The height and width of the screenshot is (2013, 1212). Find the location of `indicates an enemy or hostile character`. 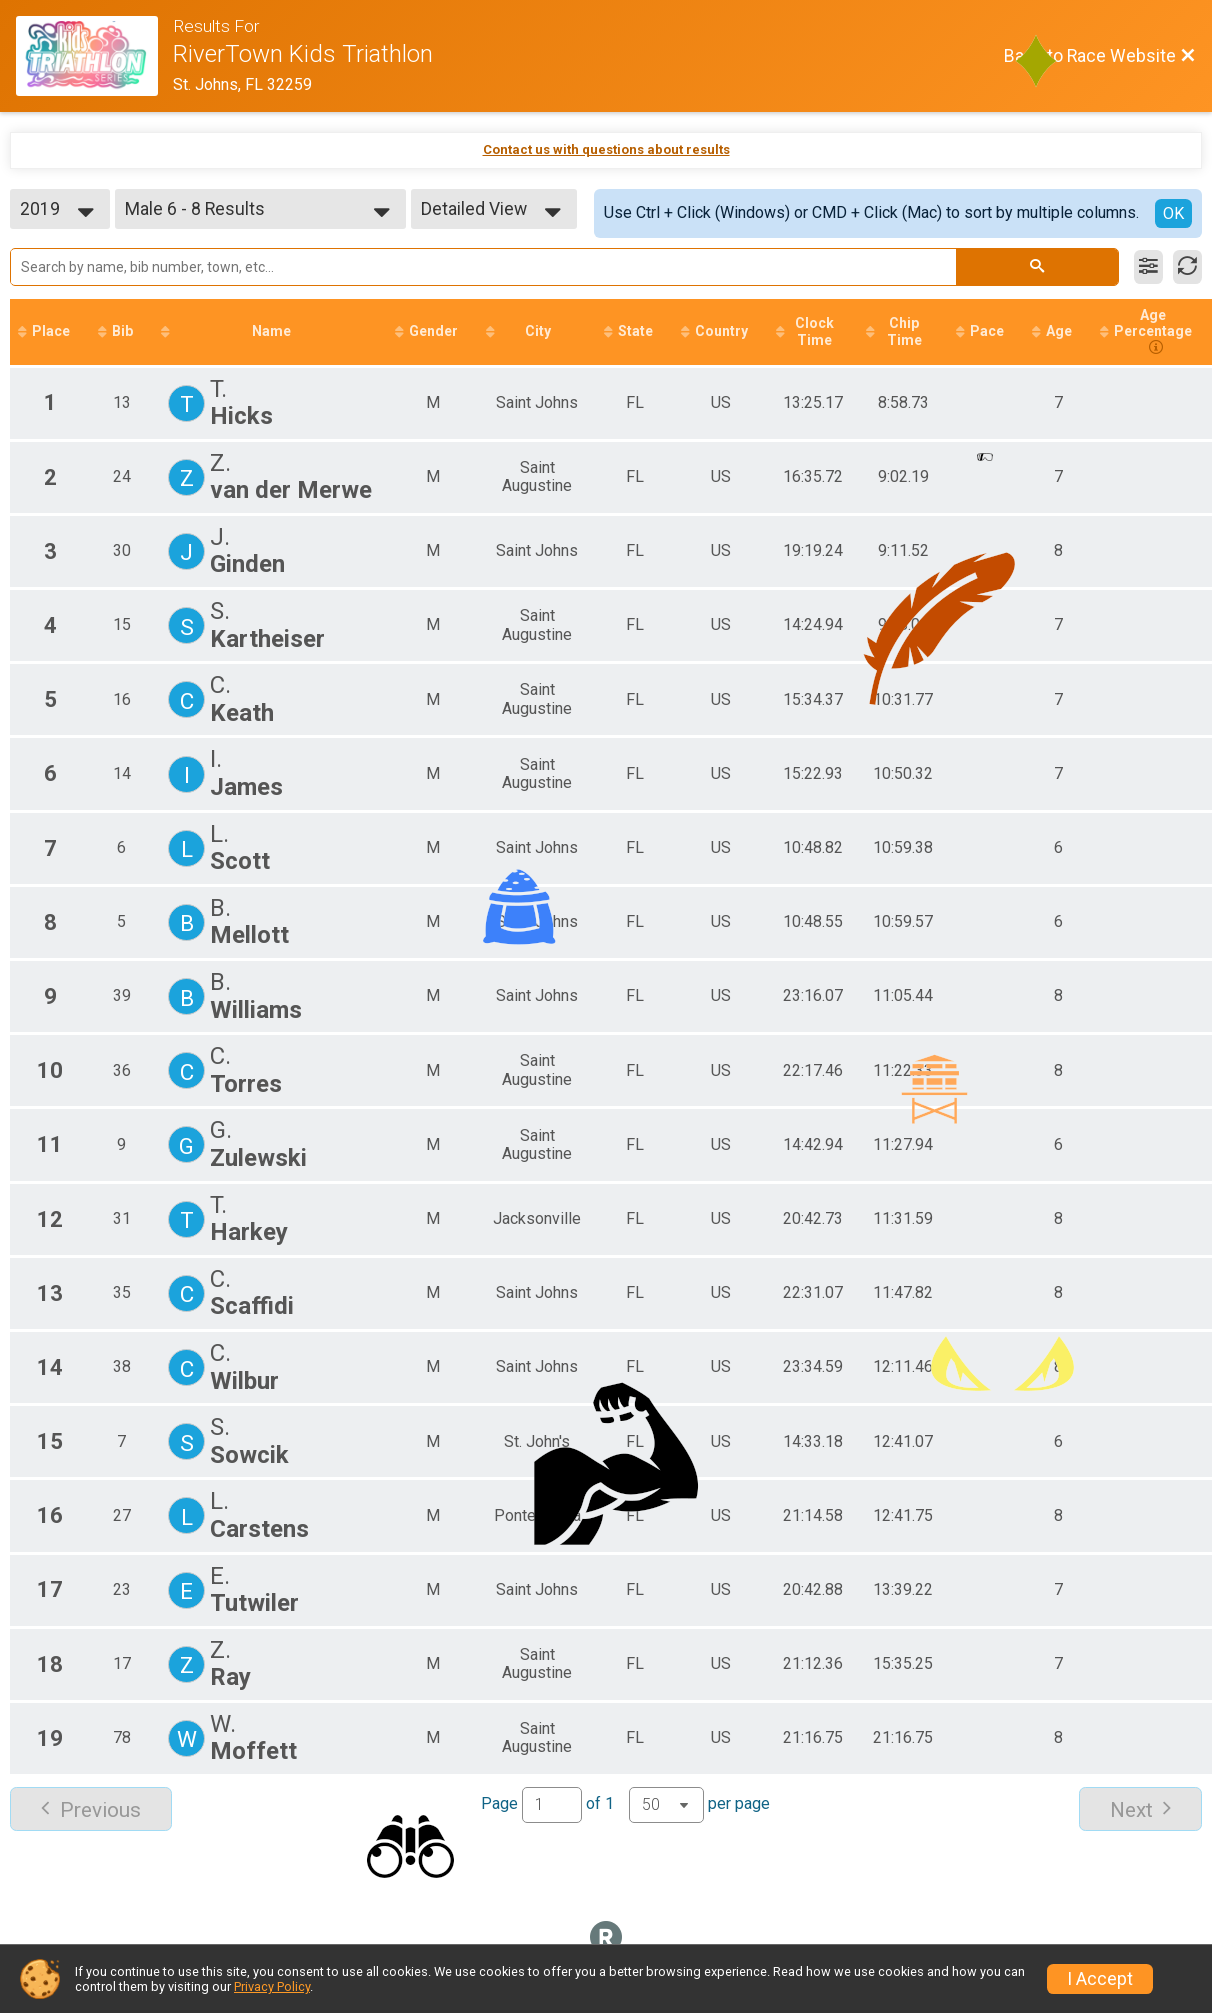

indicates an enemy or hostile character is located at coordinates (1002, 1363).